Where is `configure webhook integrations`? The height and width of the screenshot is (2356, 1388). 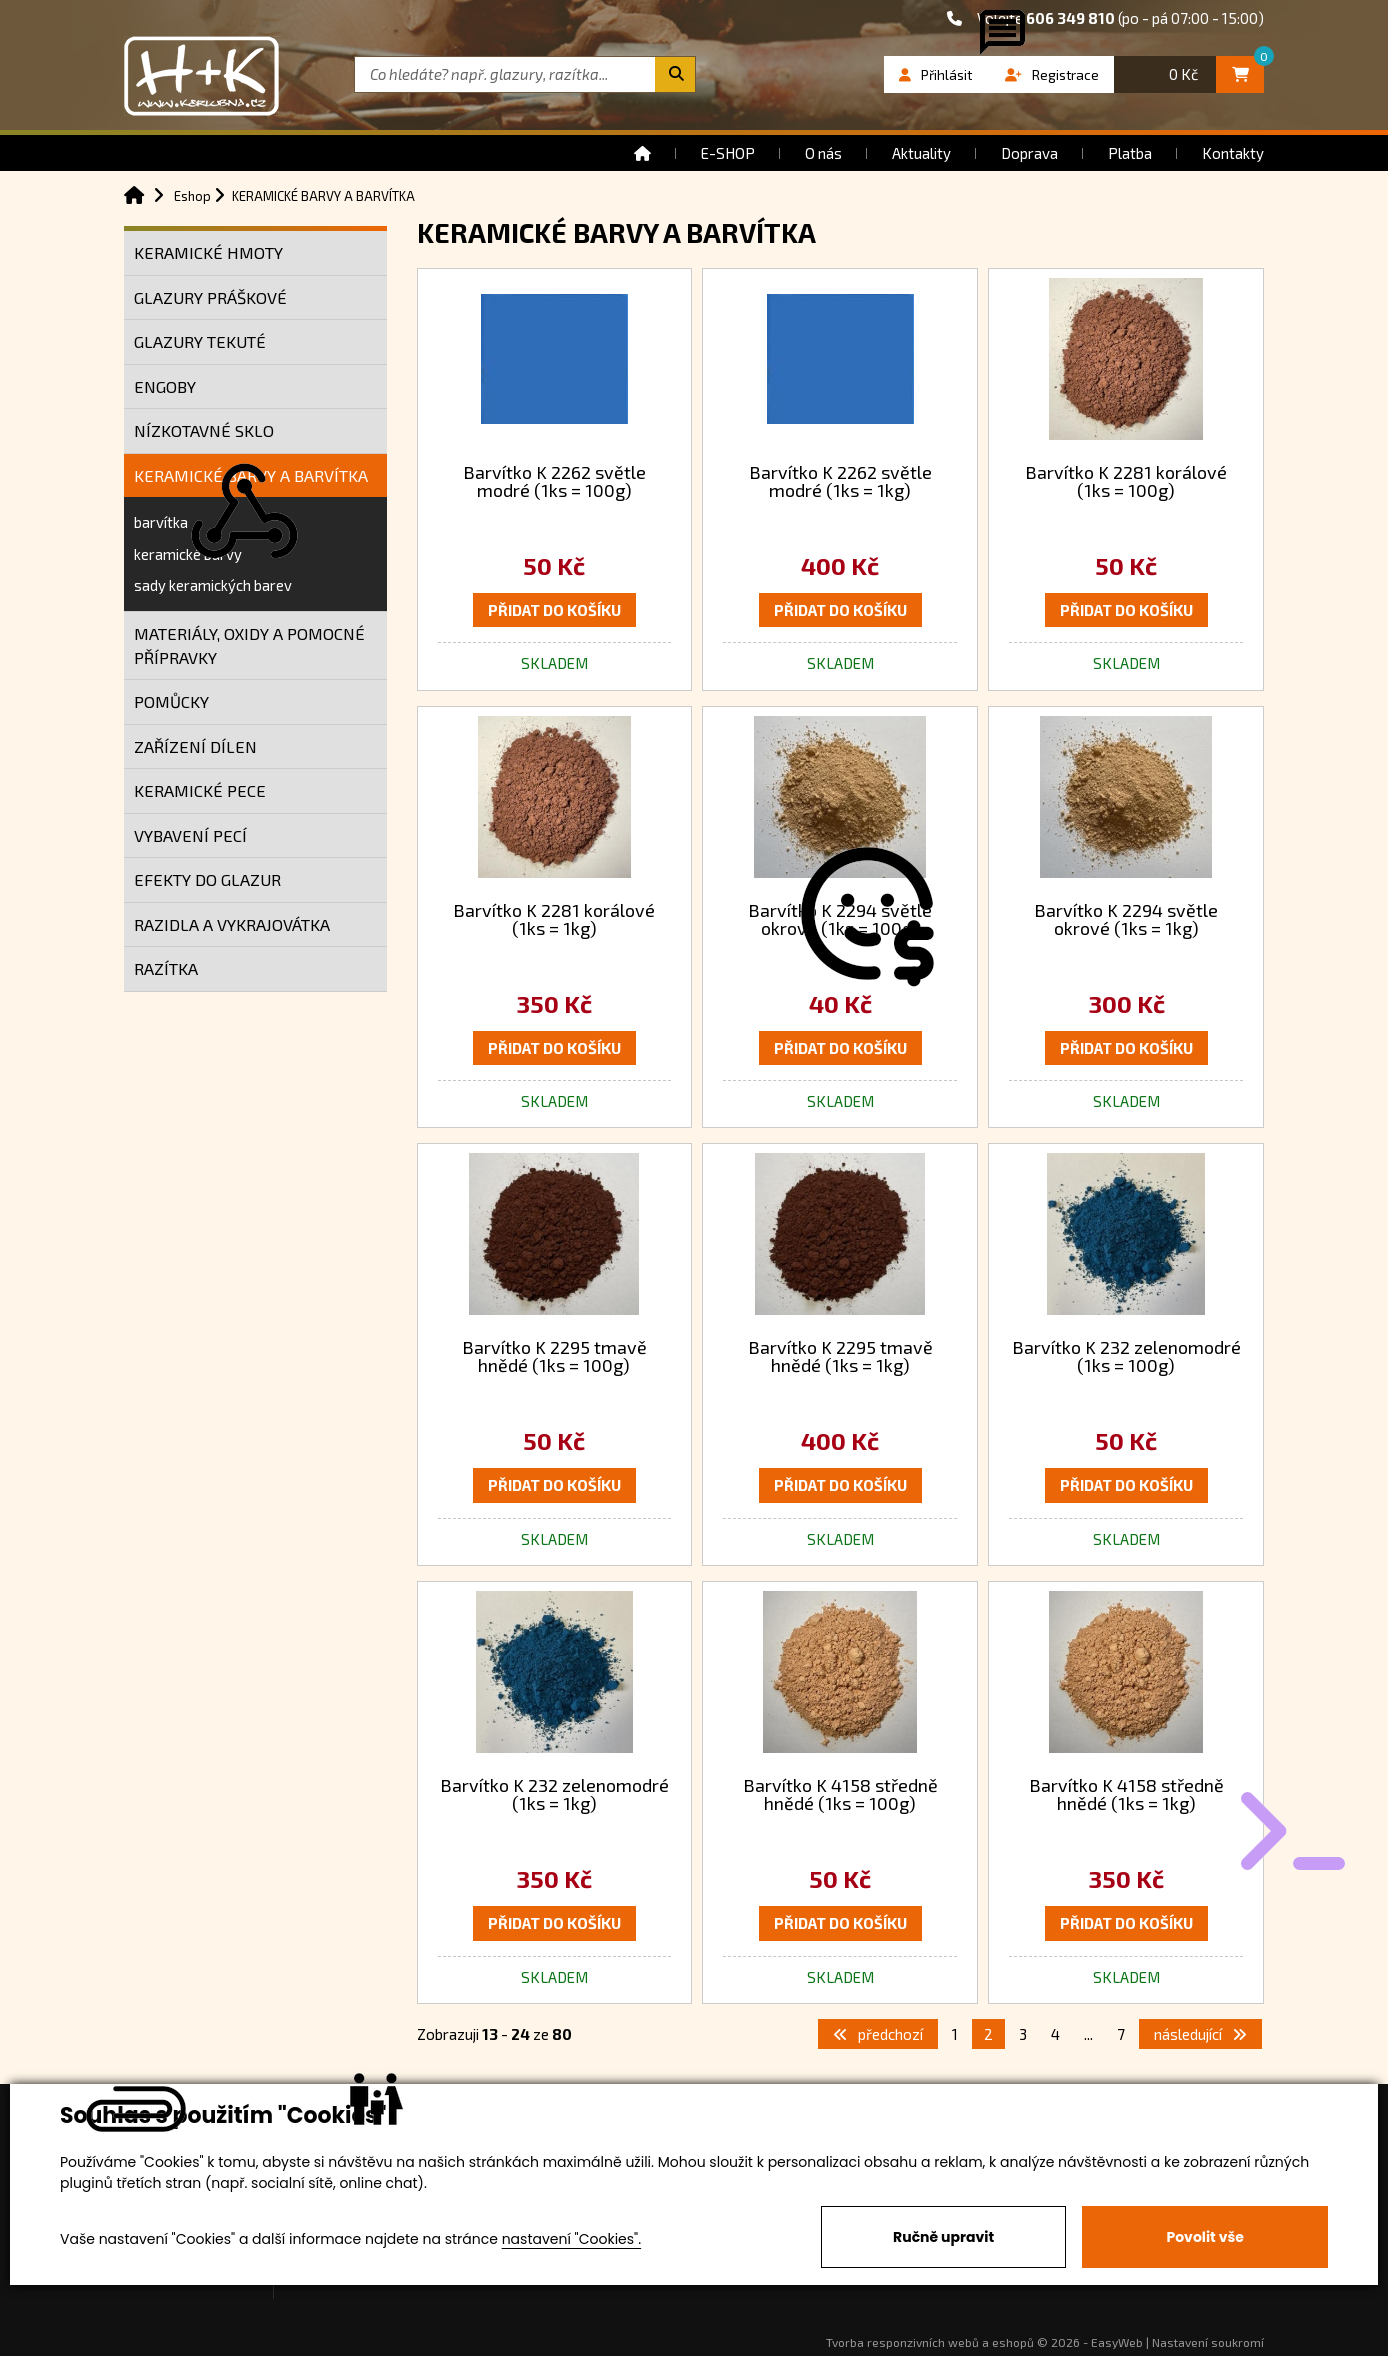
configure webhook integrations is located at coordinates (244, 516).